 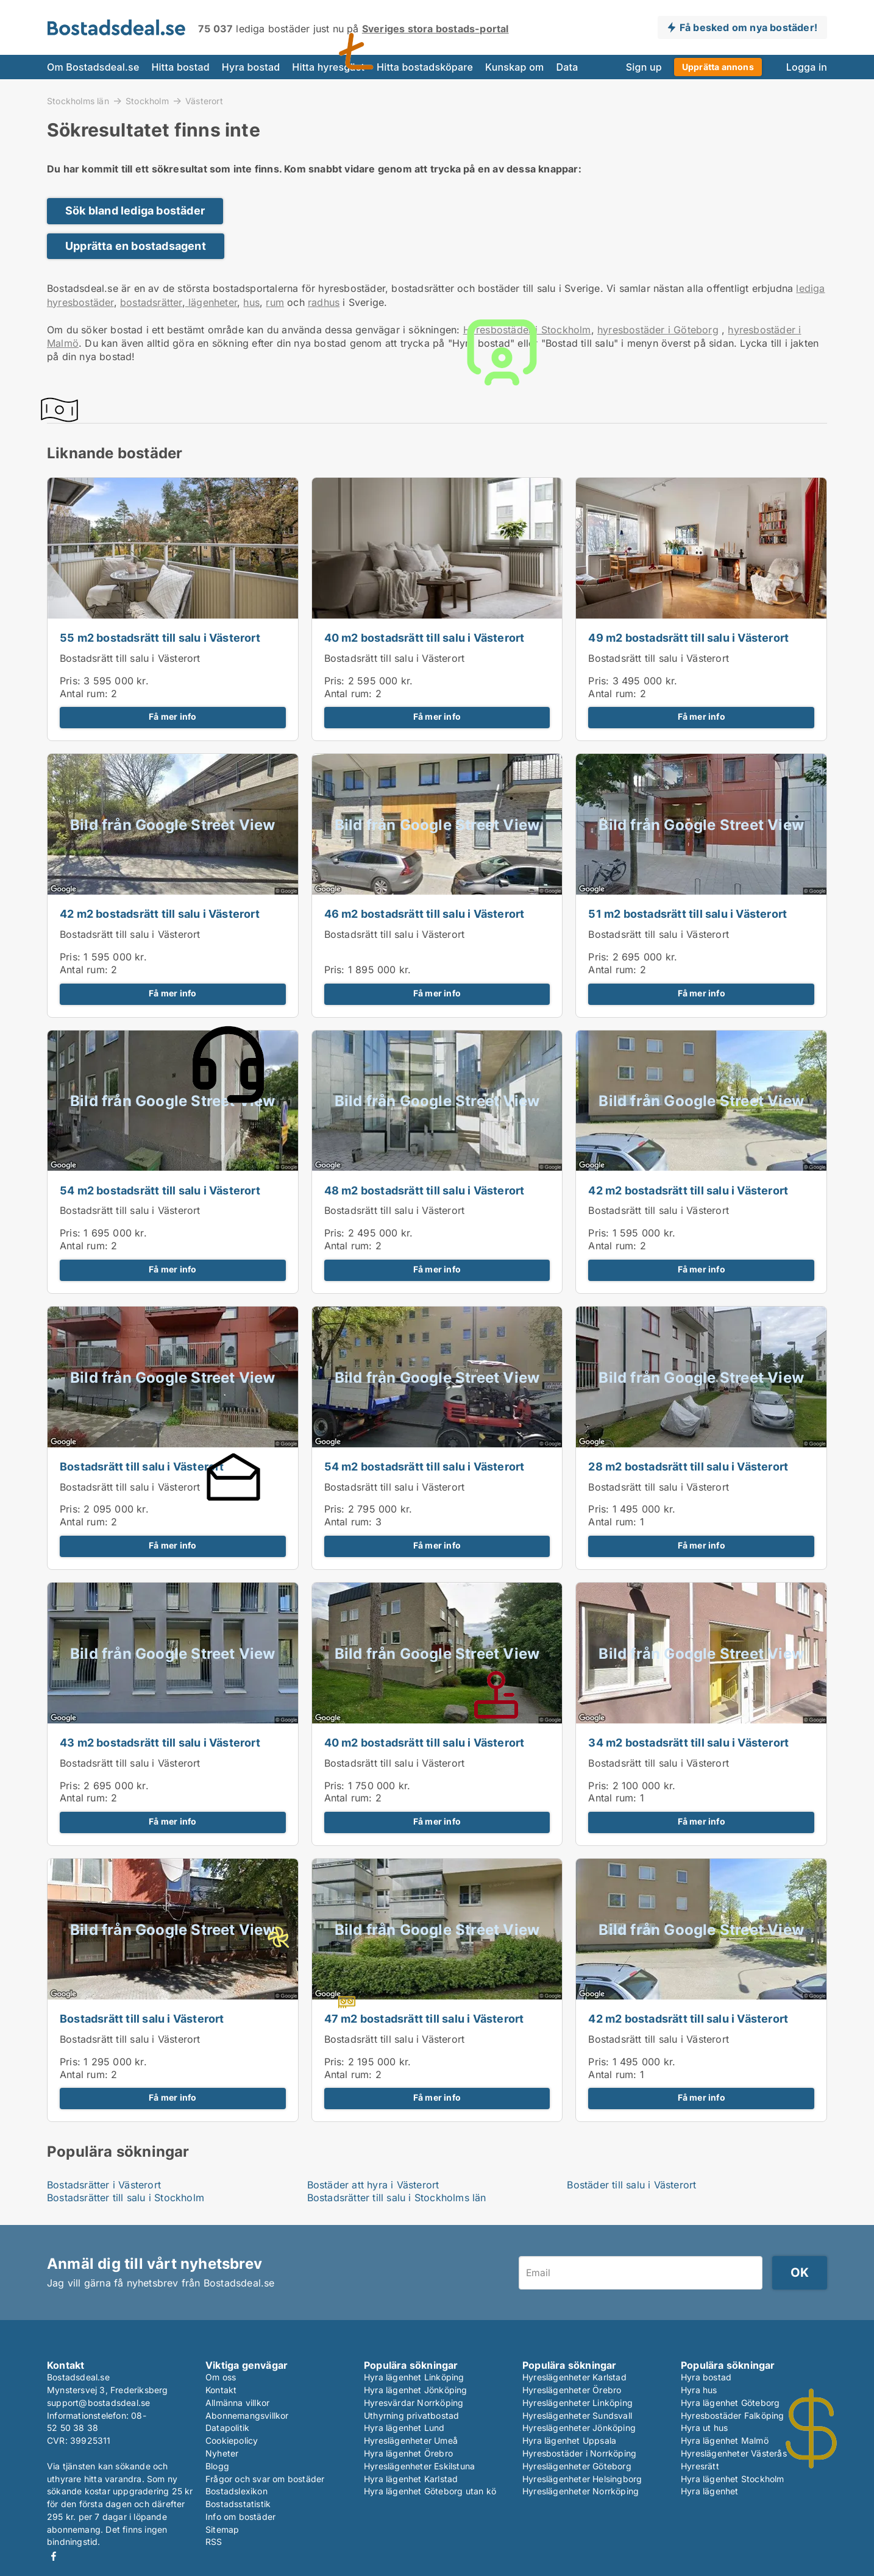 What do you see at coordinates (357, 51) in the screenshot?
I see `view litecoin balance or wallet` at bounding box center [357, 51].